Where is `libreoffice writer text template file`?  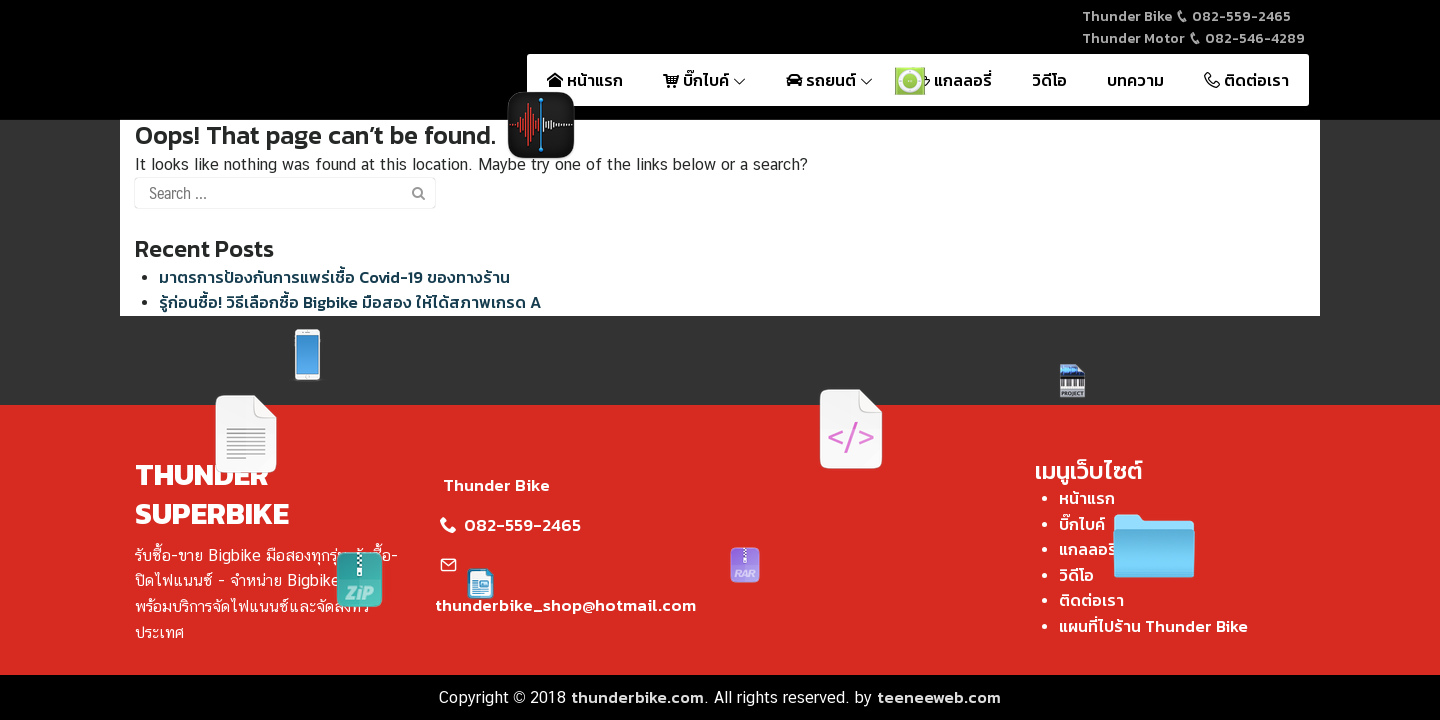
libreoffice writer text template file is located at coordinates (480, 583).